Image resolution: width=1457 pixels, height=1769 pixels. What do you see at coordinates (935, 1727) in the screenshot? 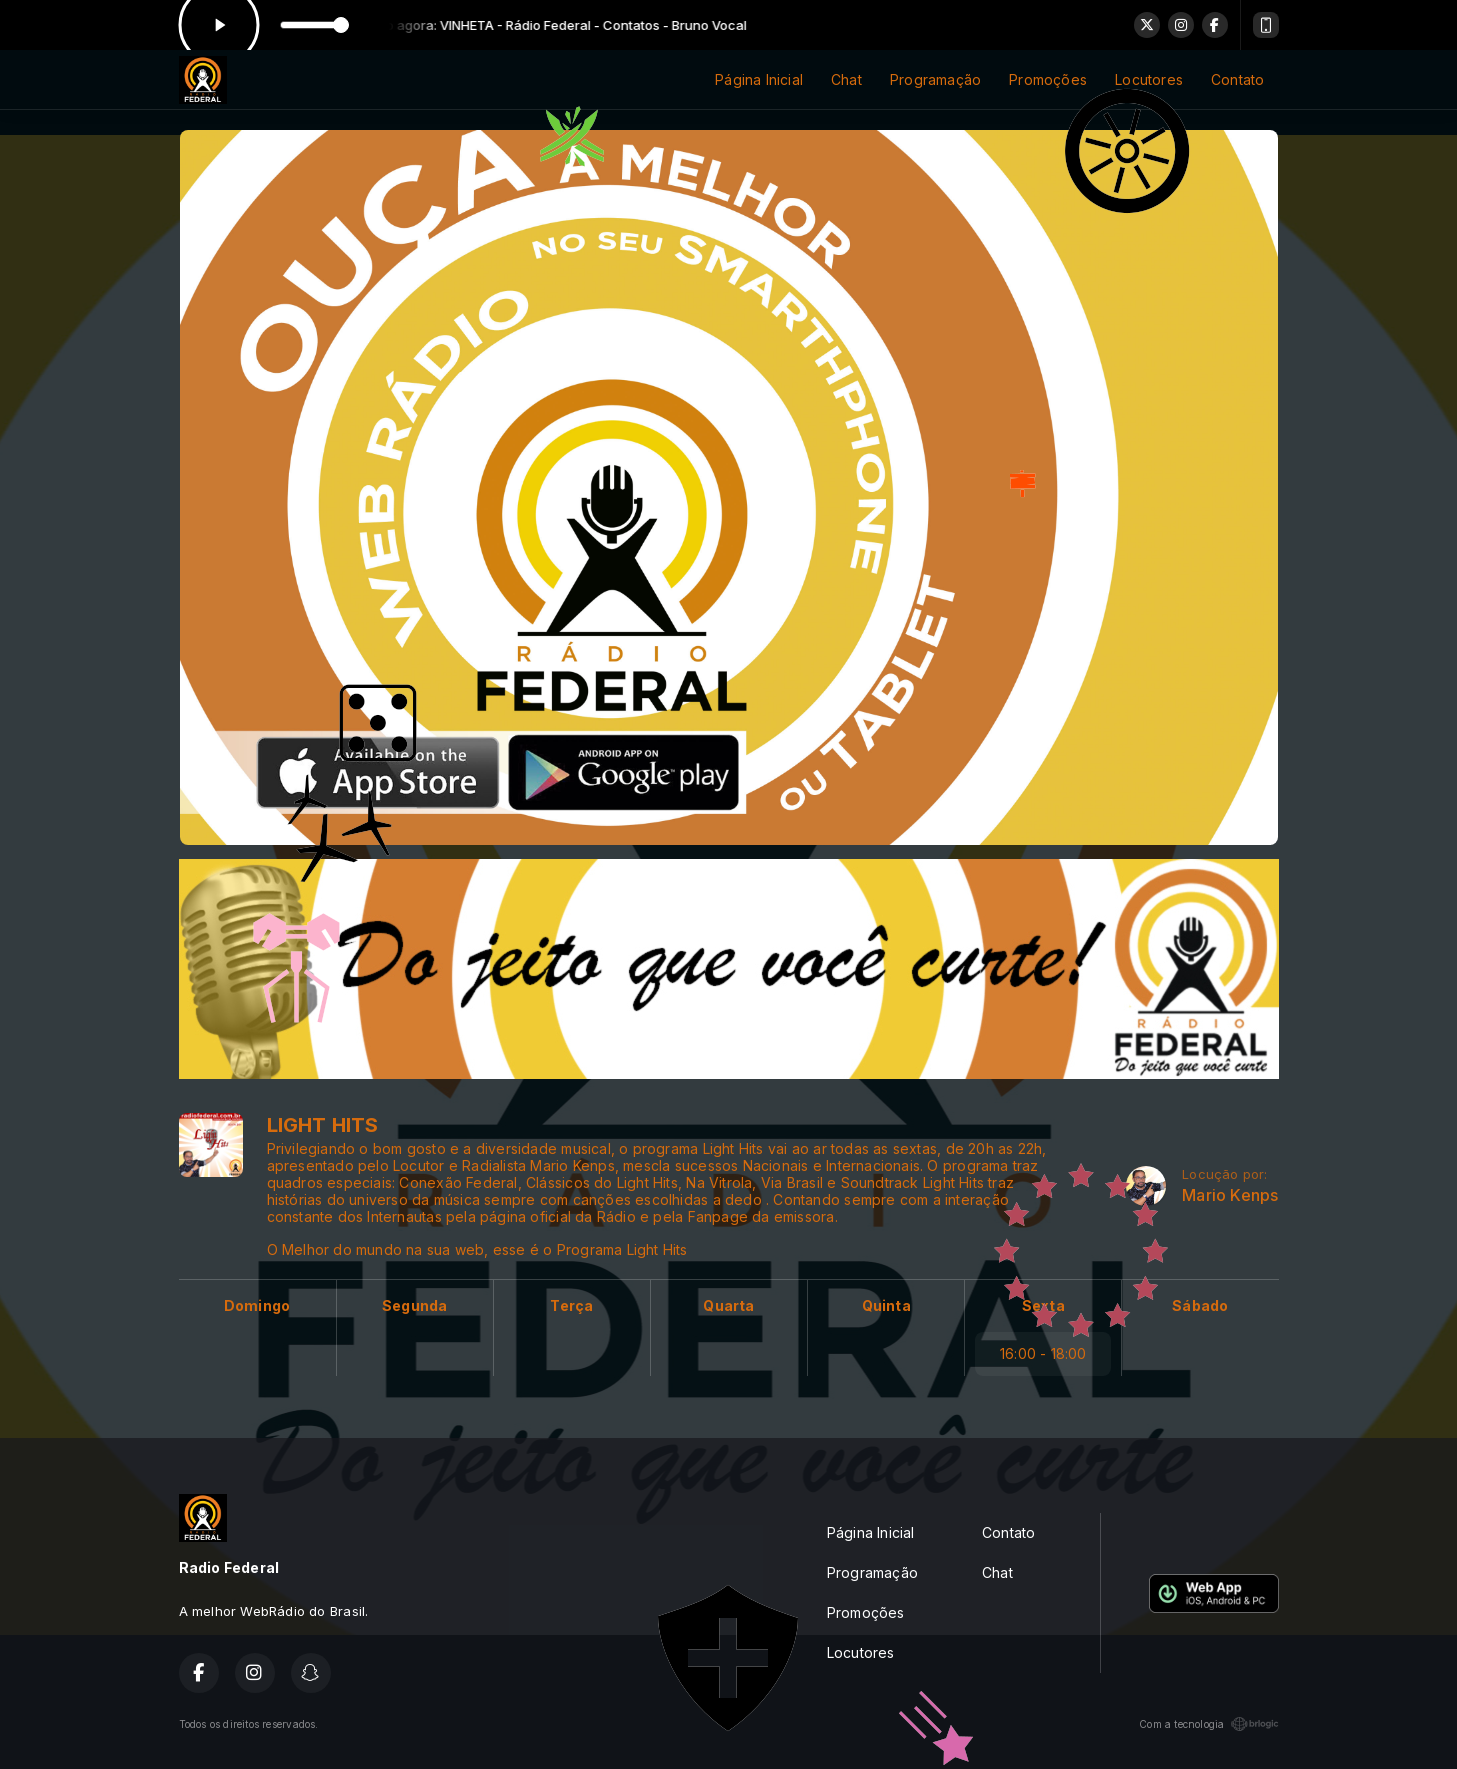
I see `indicates a shooting star event or animation` at bounding box center [935, 1727].